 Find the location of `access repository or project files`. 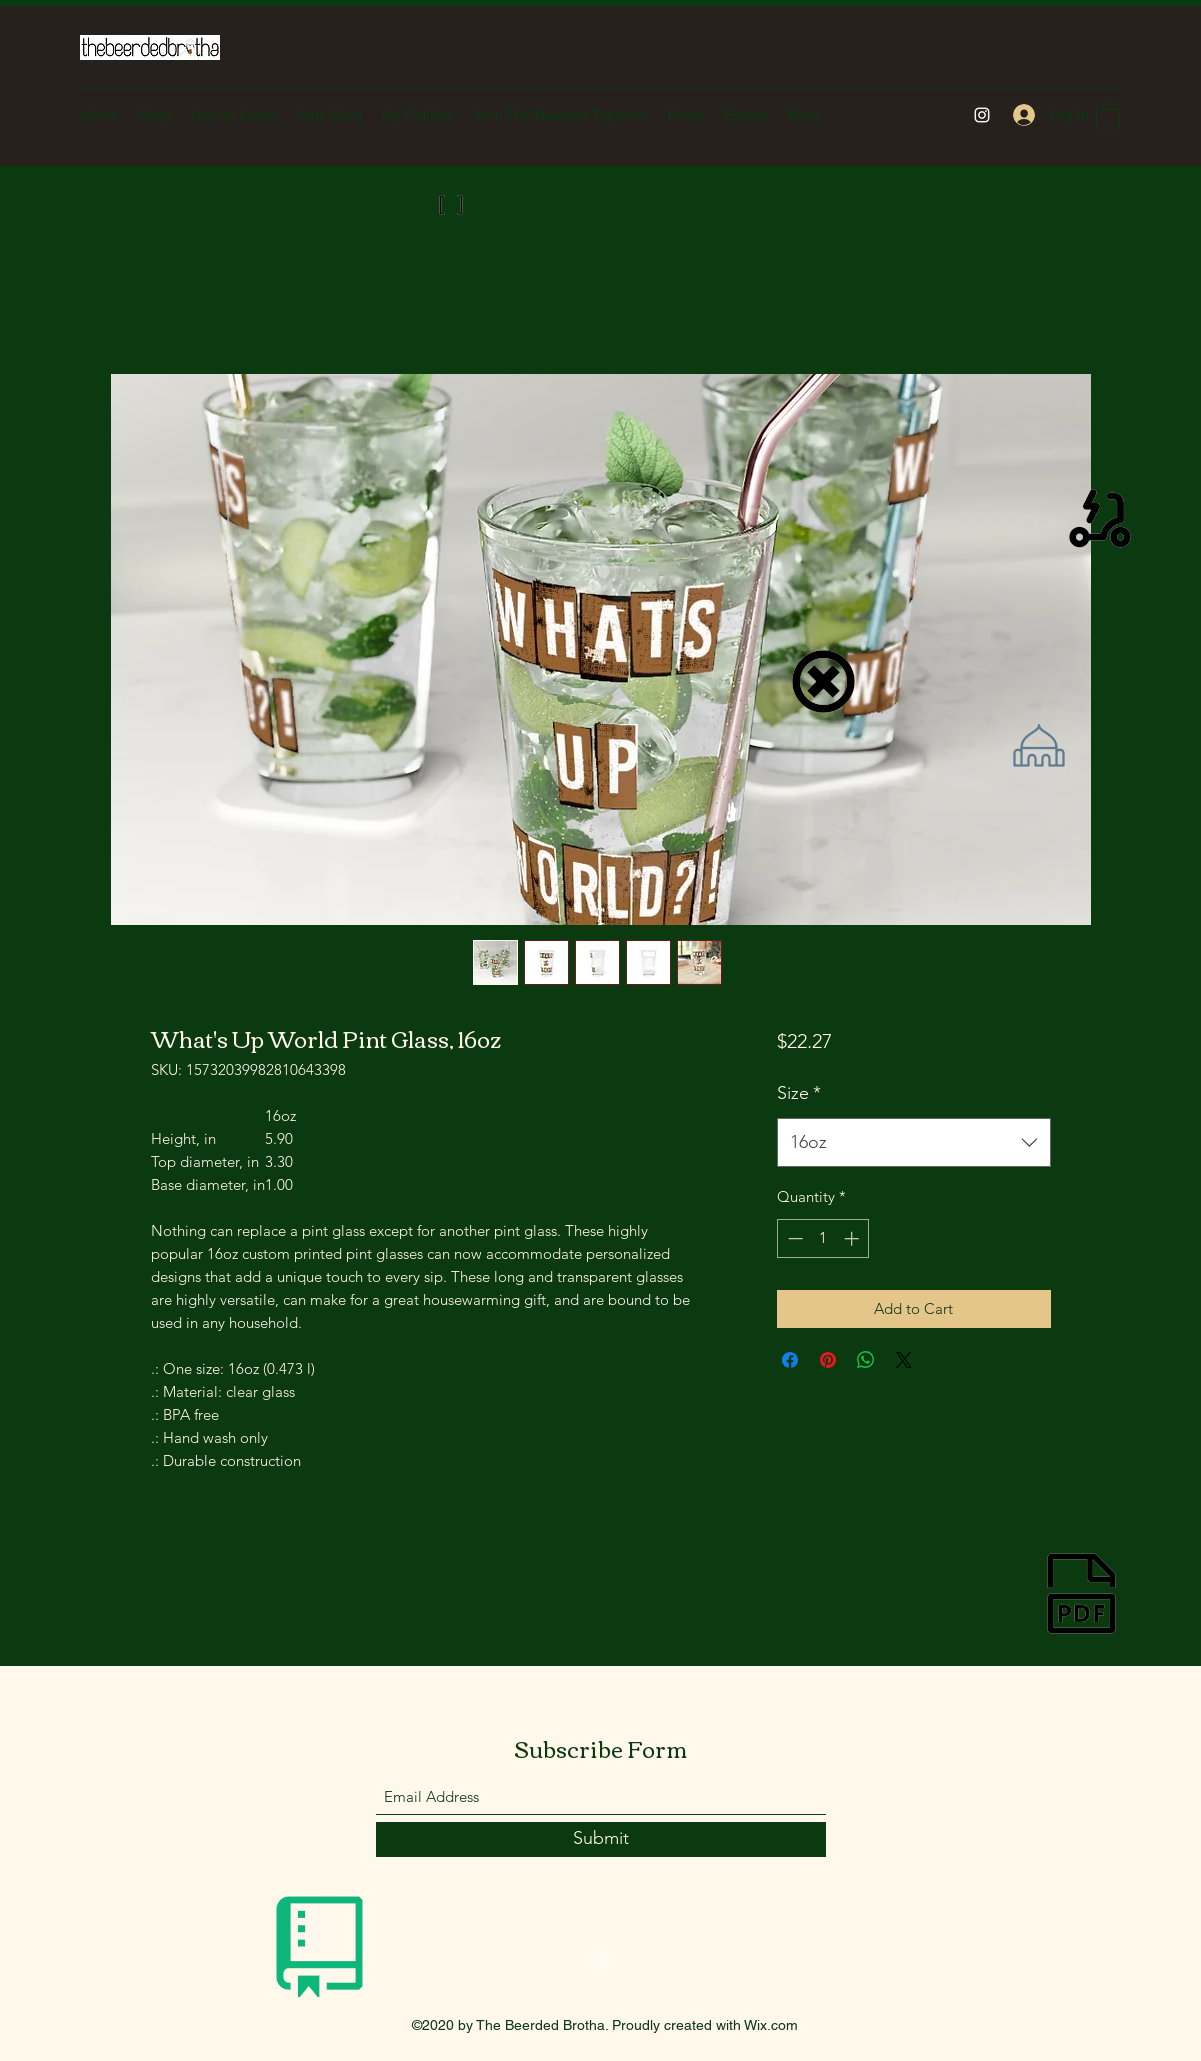

access repository or project files is located at coordinates (319, 1939).